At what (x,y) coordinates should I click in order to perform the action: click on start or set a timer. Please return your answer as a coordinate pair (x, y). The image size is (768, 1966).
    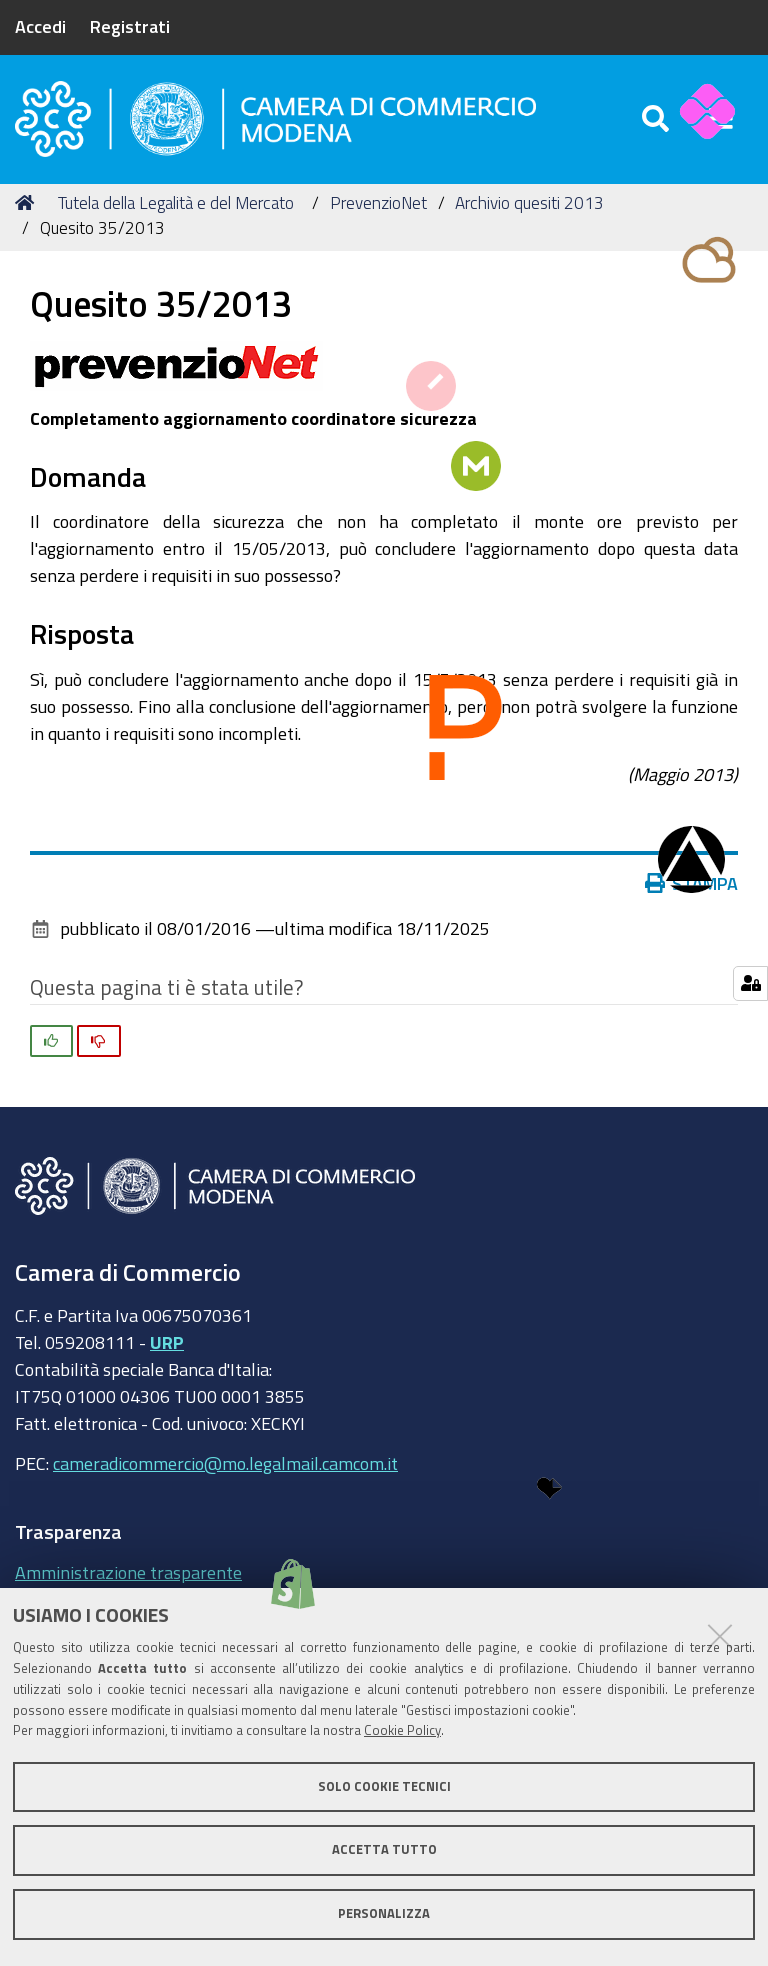
    Looking at the image, I should click on (431, 386).